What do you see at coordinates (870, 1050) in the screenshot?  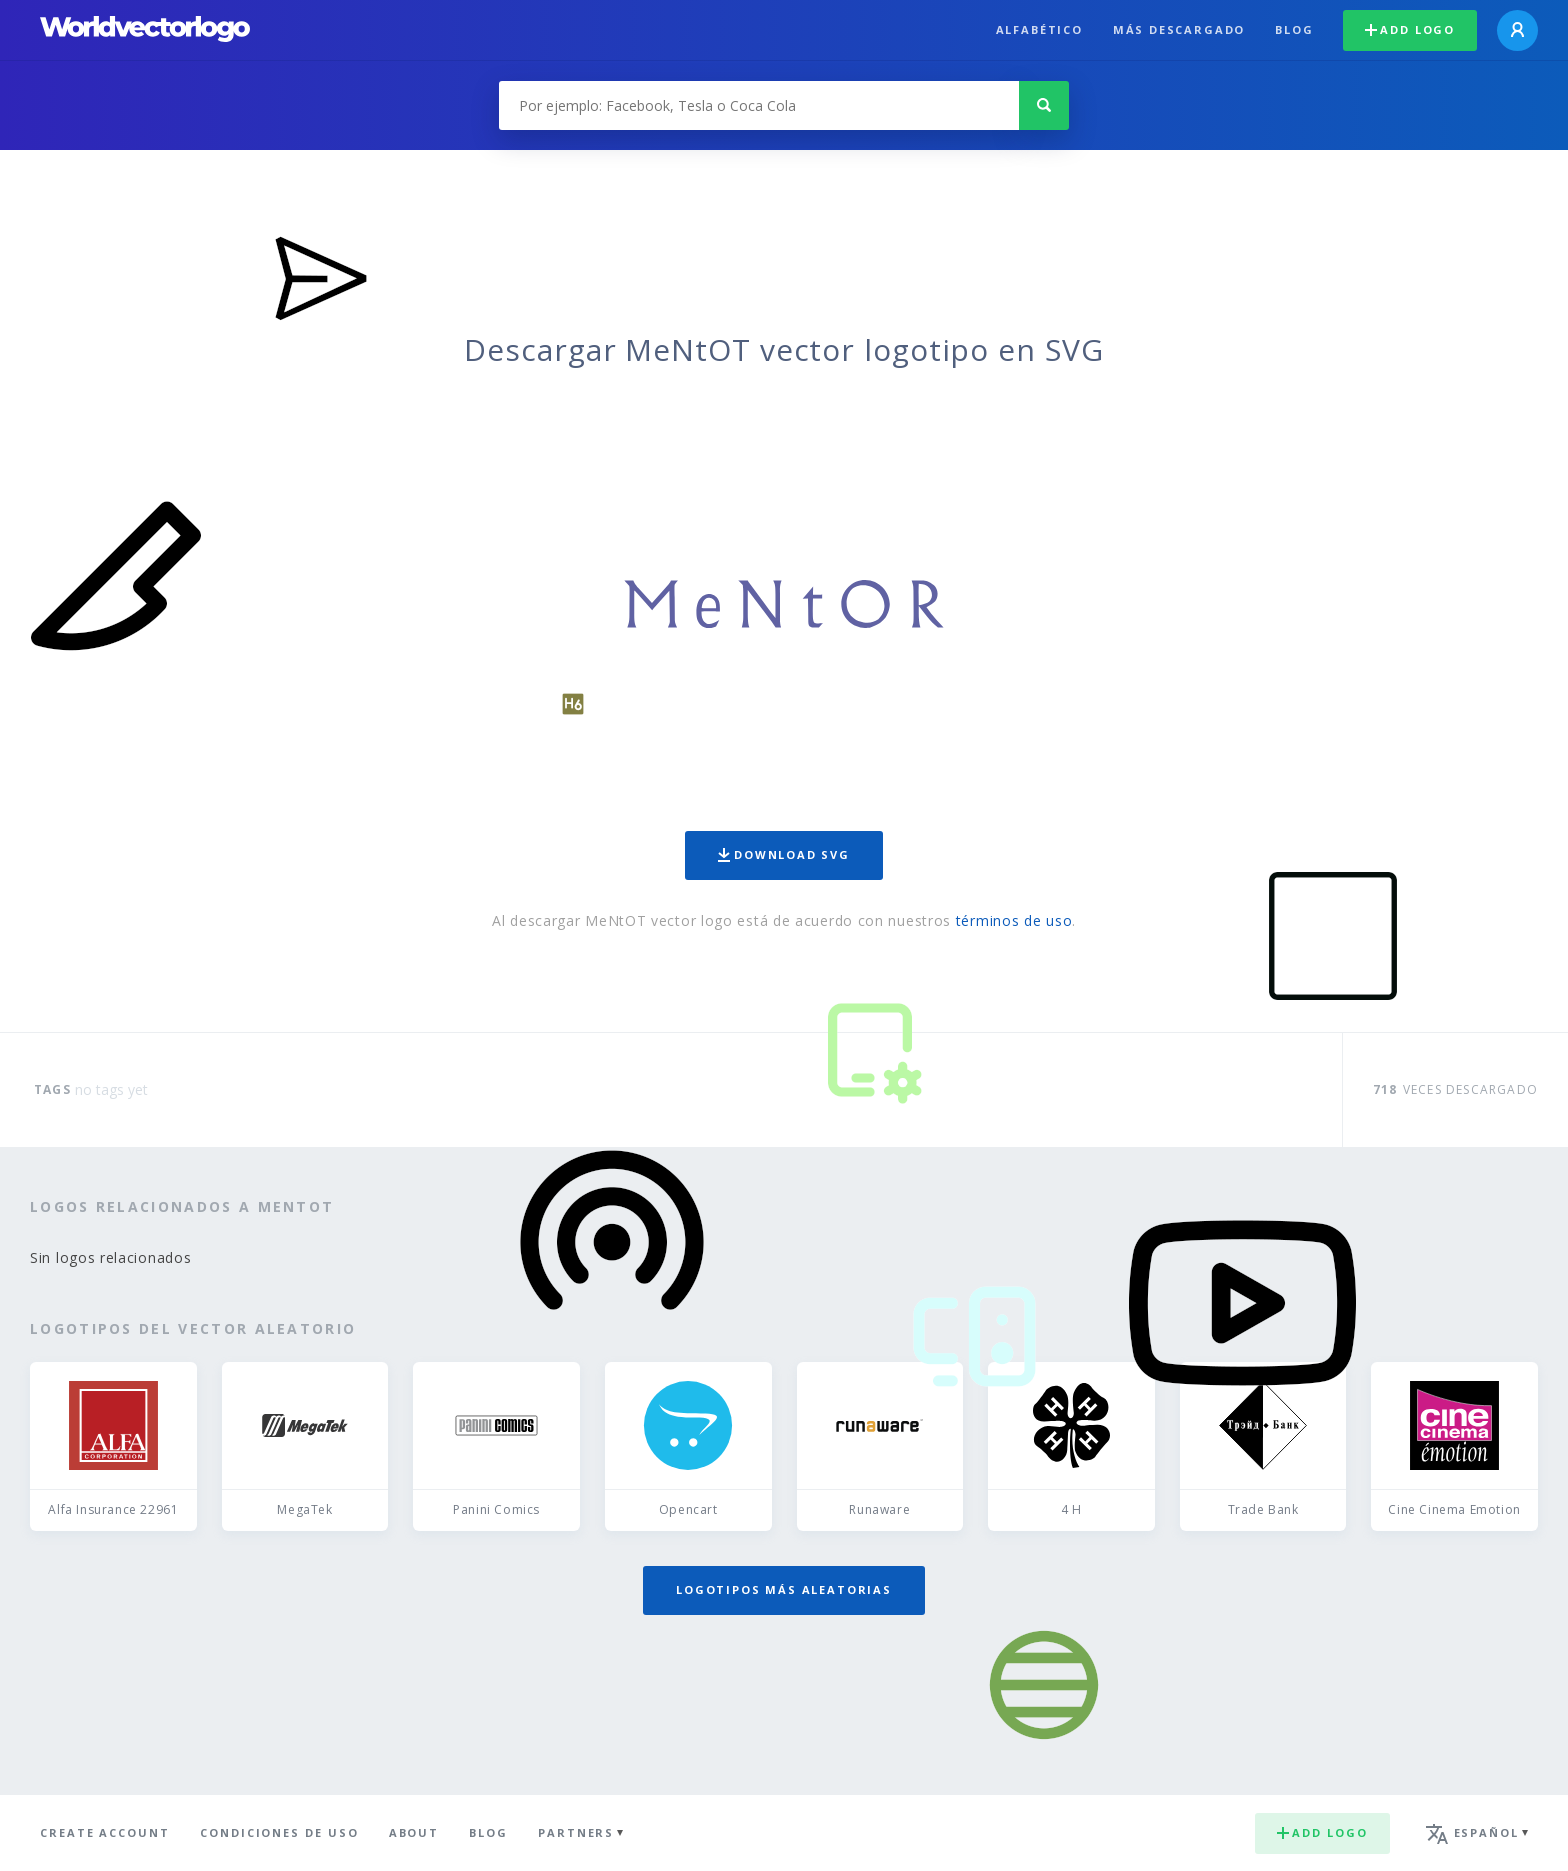 I see `access tablet device settings` at bounding box center [870, 1050].